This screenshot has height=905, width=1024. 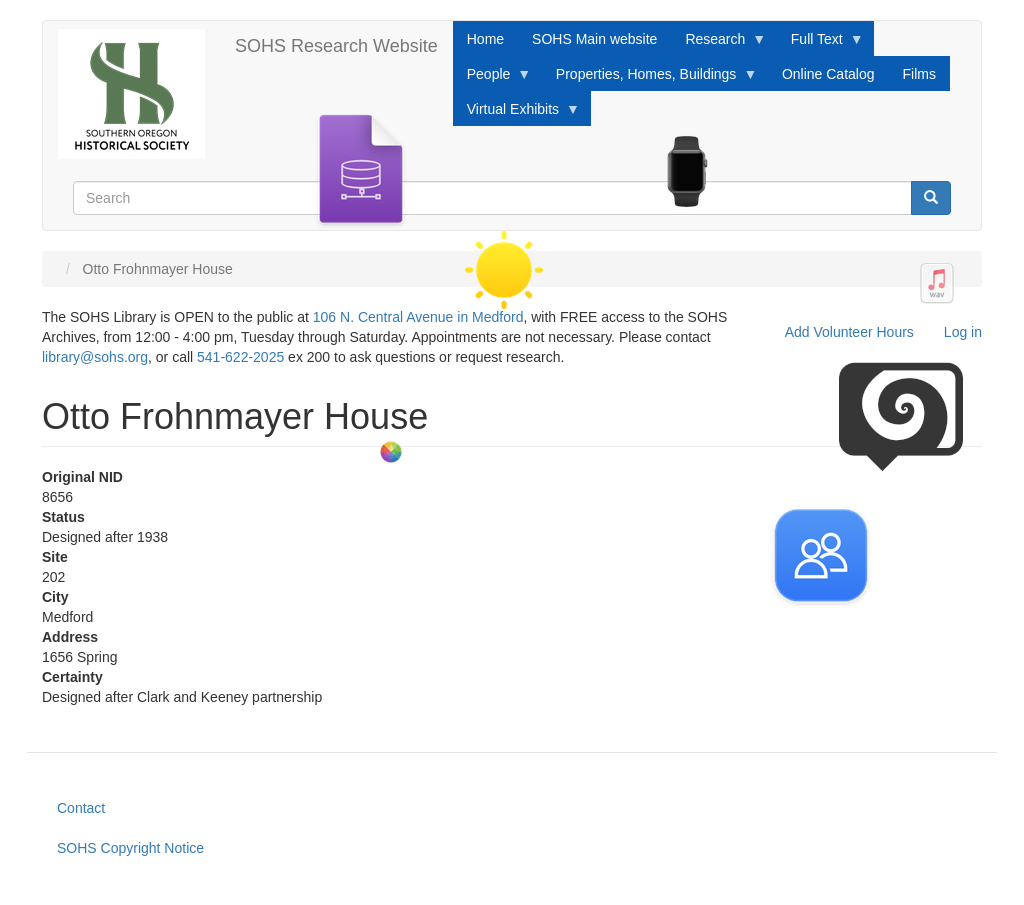 I want to click on kexi database connection file, so click(x=361, y=171).